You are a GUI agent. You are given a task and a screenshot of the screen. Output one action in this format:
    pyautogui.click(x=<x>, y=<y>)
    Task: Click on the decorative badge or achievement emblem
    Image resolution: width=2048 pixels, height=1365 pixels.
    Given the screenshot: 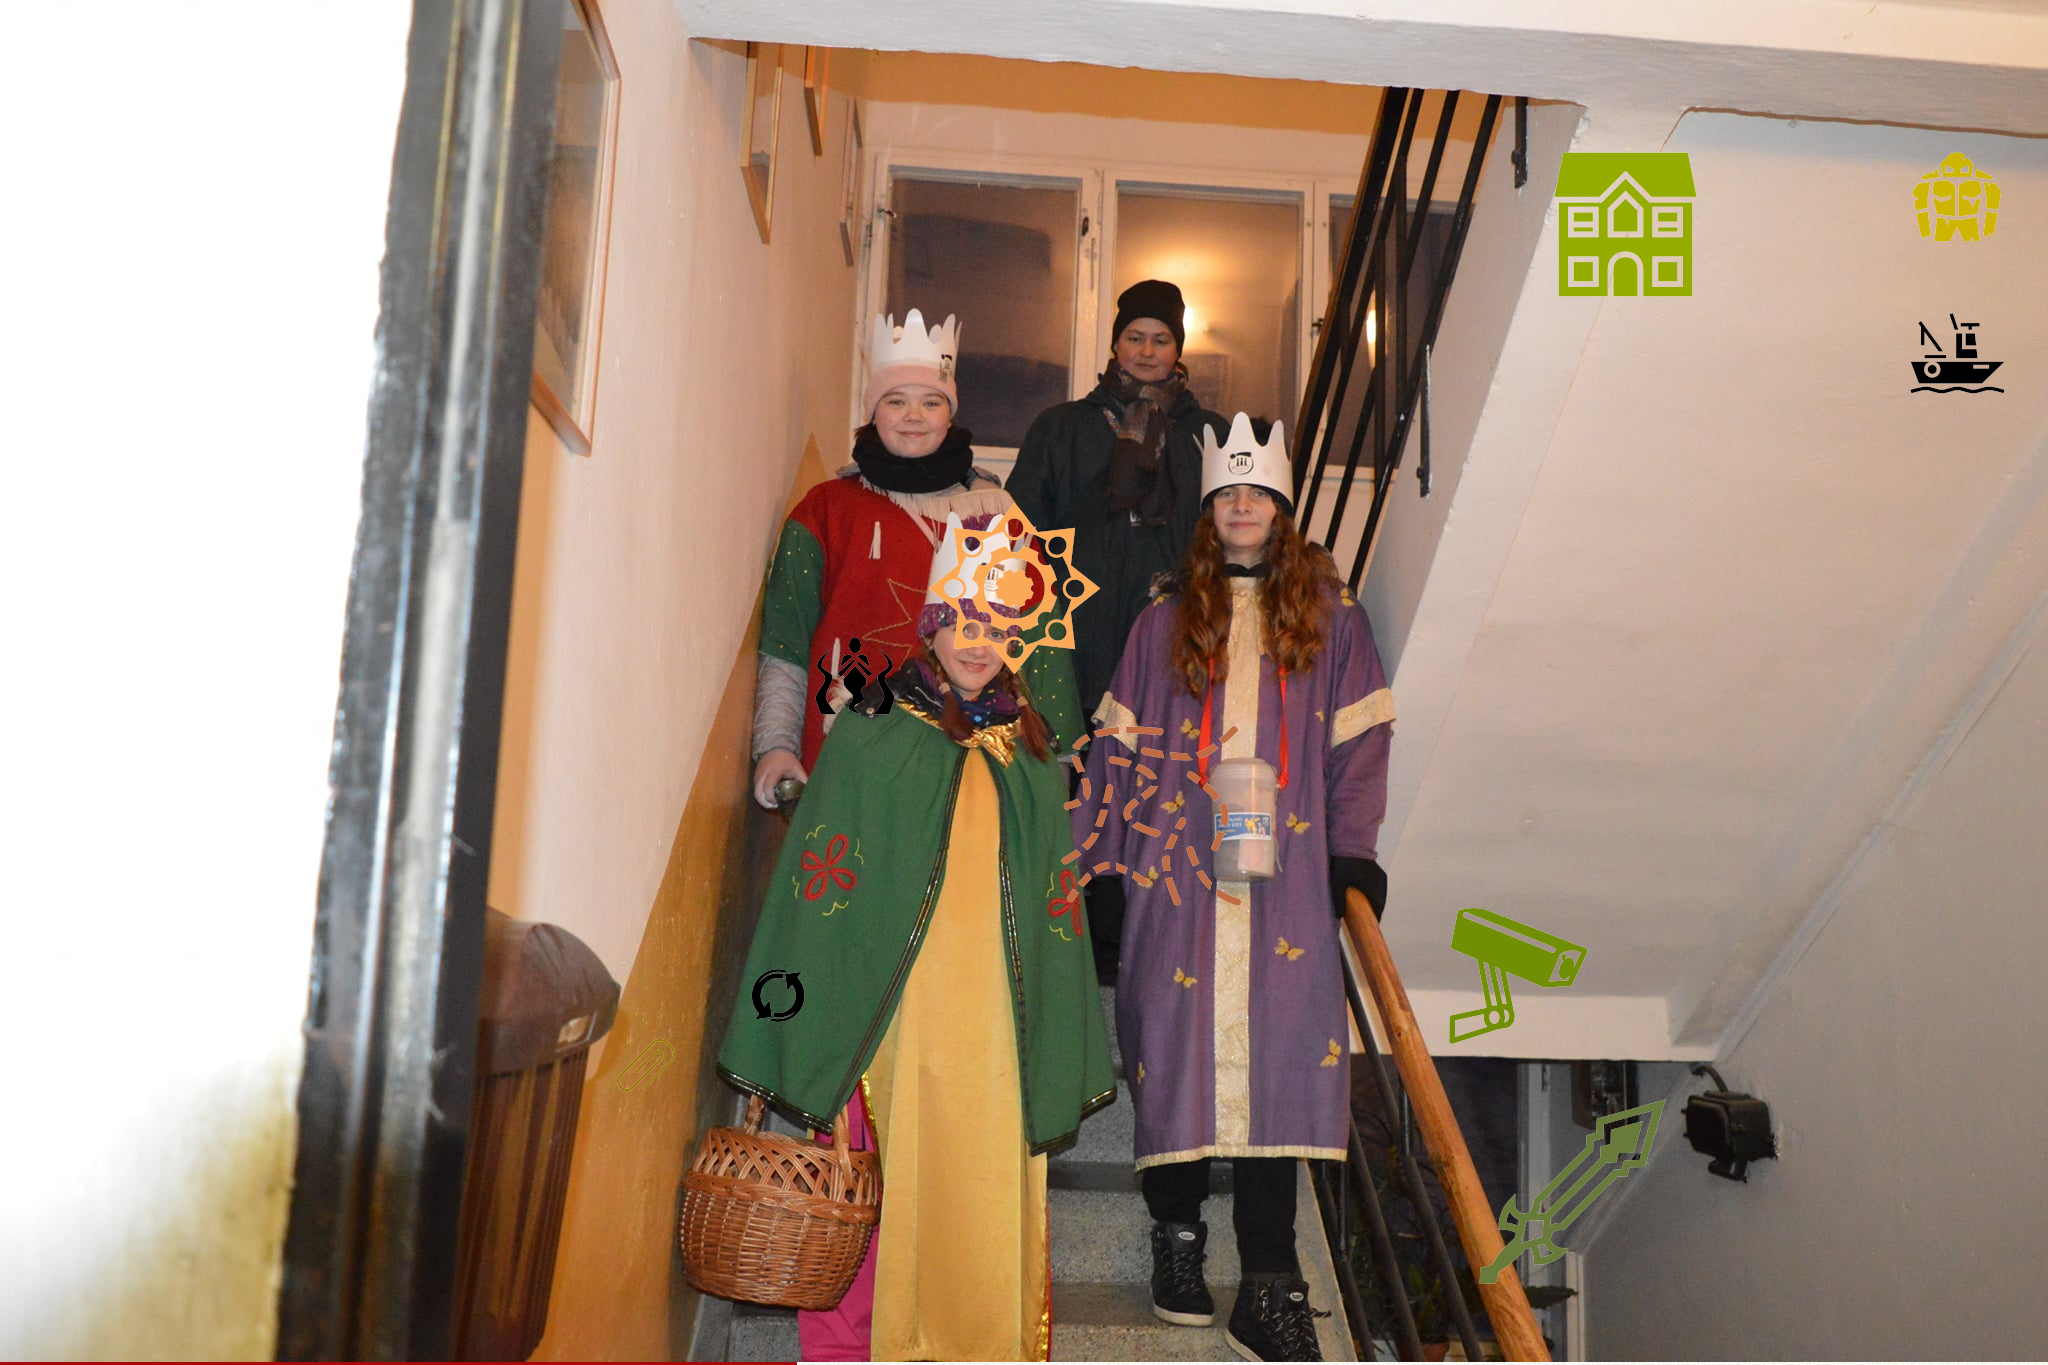 What is the action you would take?
    pyautogui.click(x=1014, y=588)
    